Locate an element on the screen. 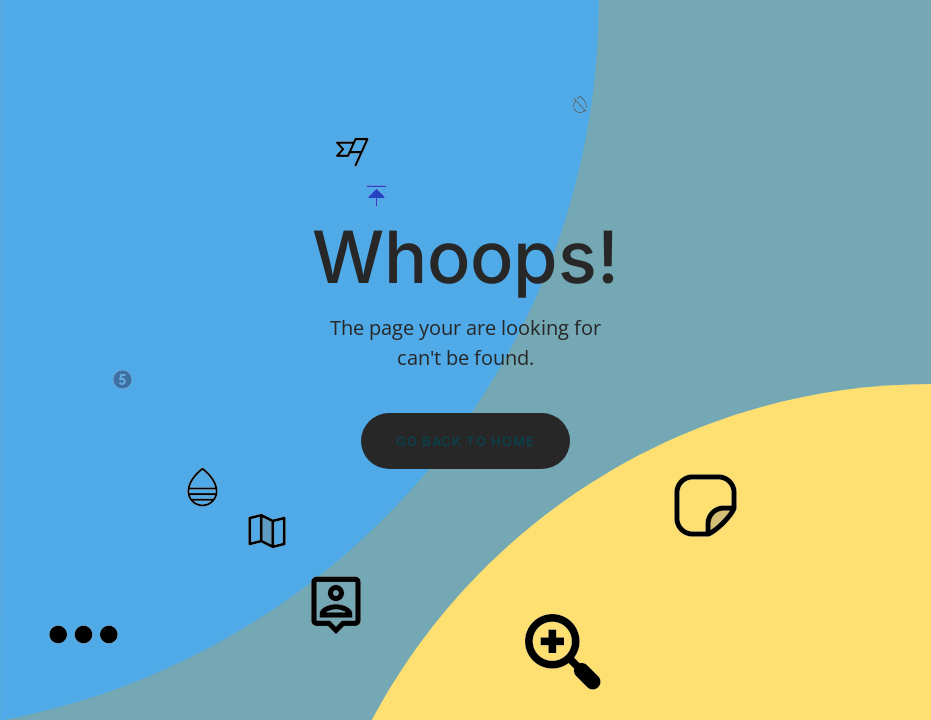  open more options menu is located at coordinates (83, 634).